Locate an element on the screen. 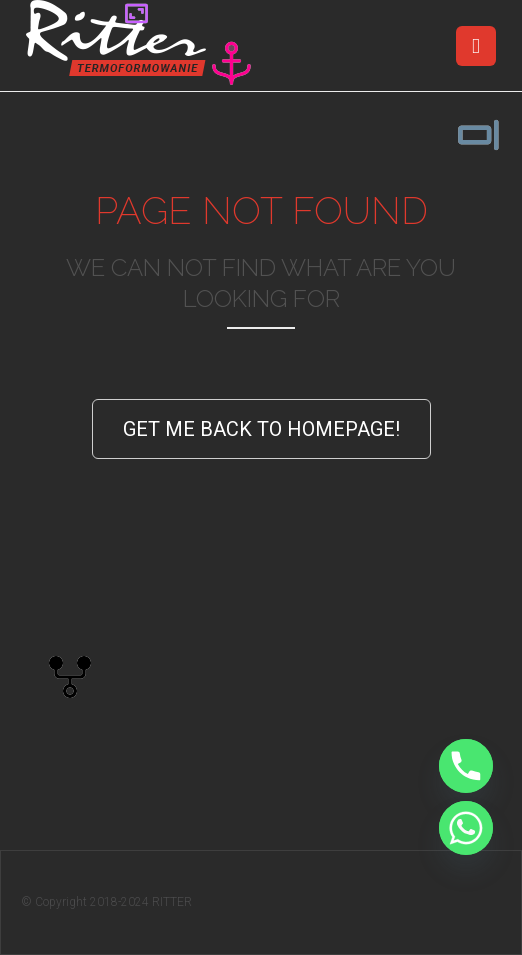  create a new branch or fork in a repository is located at coordinates (70, 677).